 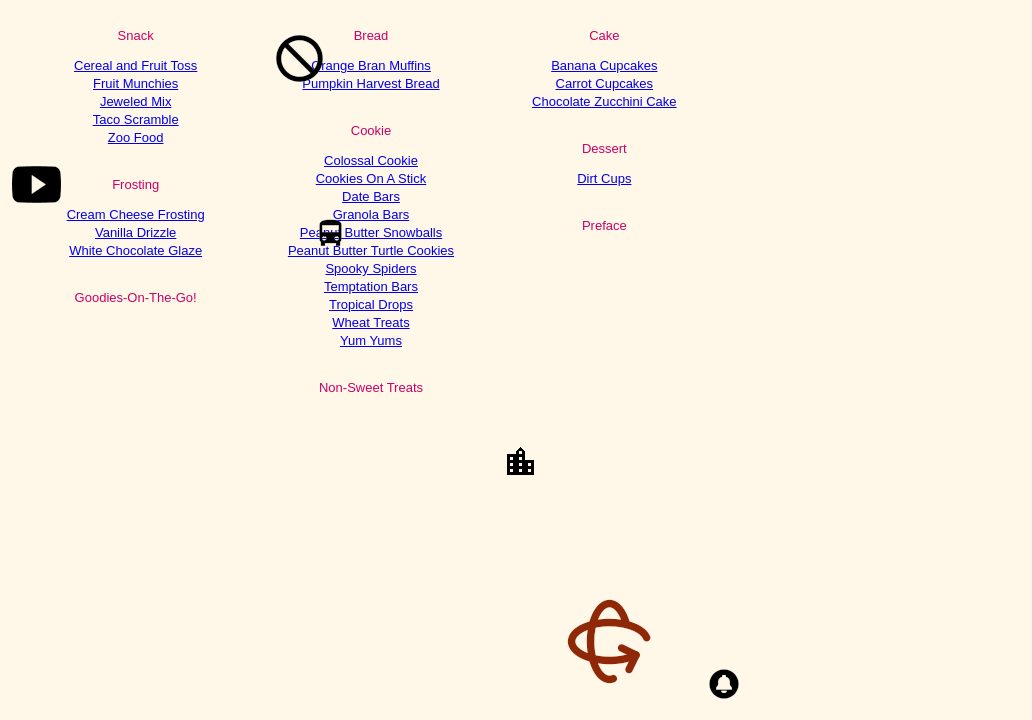 I want to click on view city or urban location, so click(x=520, y=461).